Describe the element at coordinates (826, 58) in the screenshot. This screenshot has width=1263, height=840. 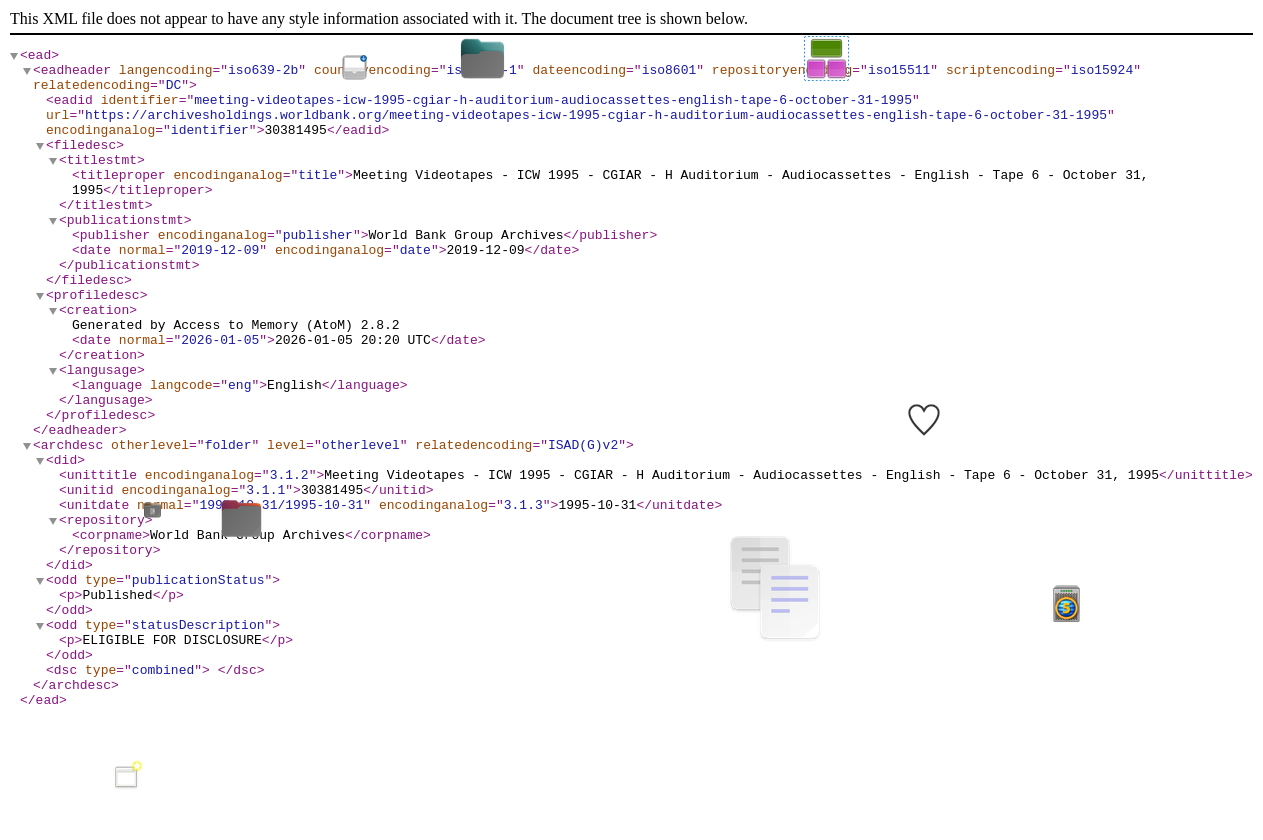
I see `select all items in the current view` at that location.